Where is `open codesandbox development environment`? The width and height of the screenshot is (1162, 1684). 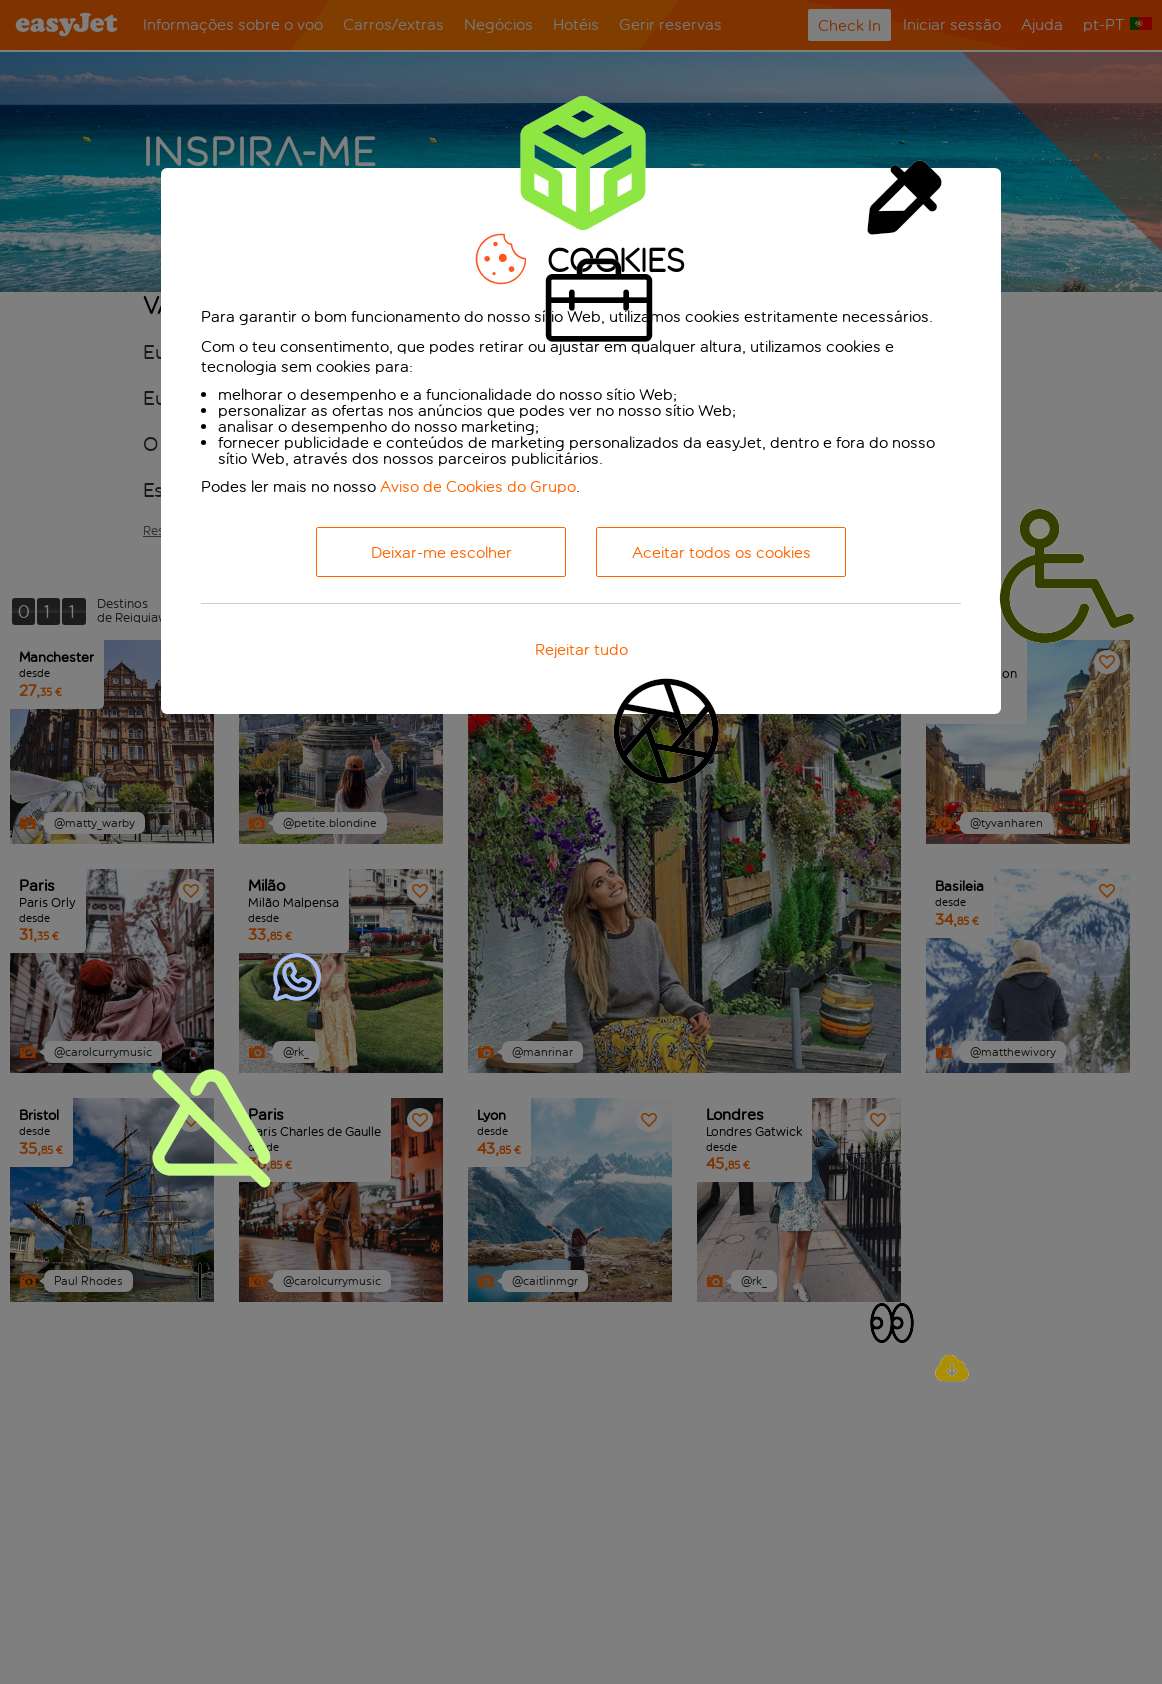 open codesandbox development environment is located at coordinates (583, 163).